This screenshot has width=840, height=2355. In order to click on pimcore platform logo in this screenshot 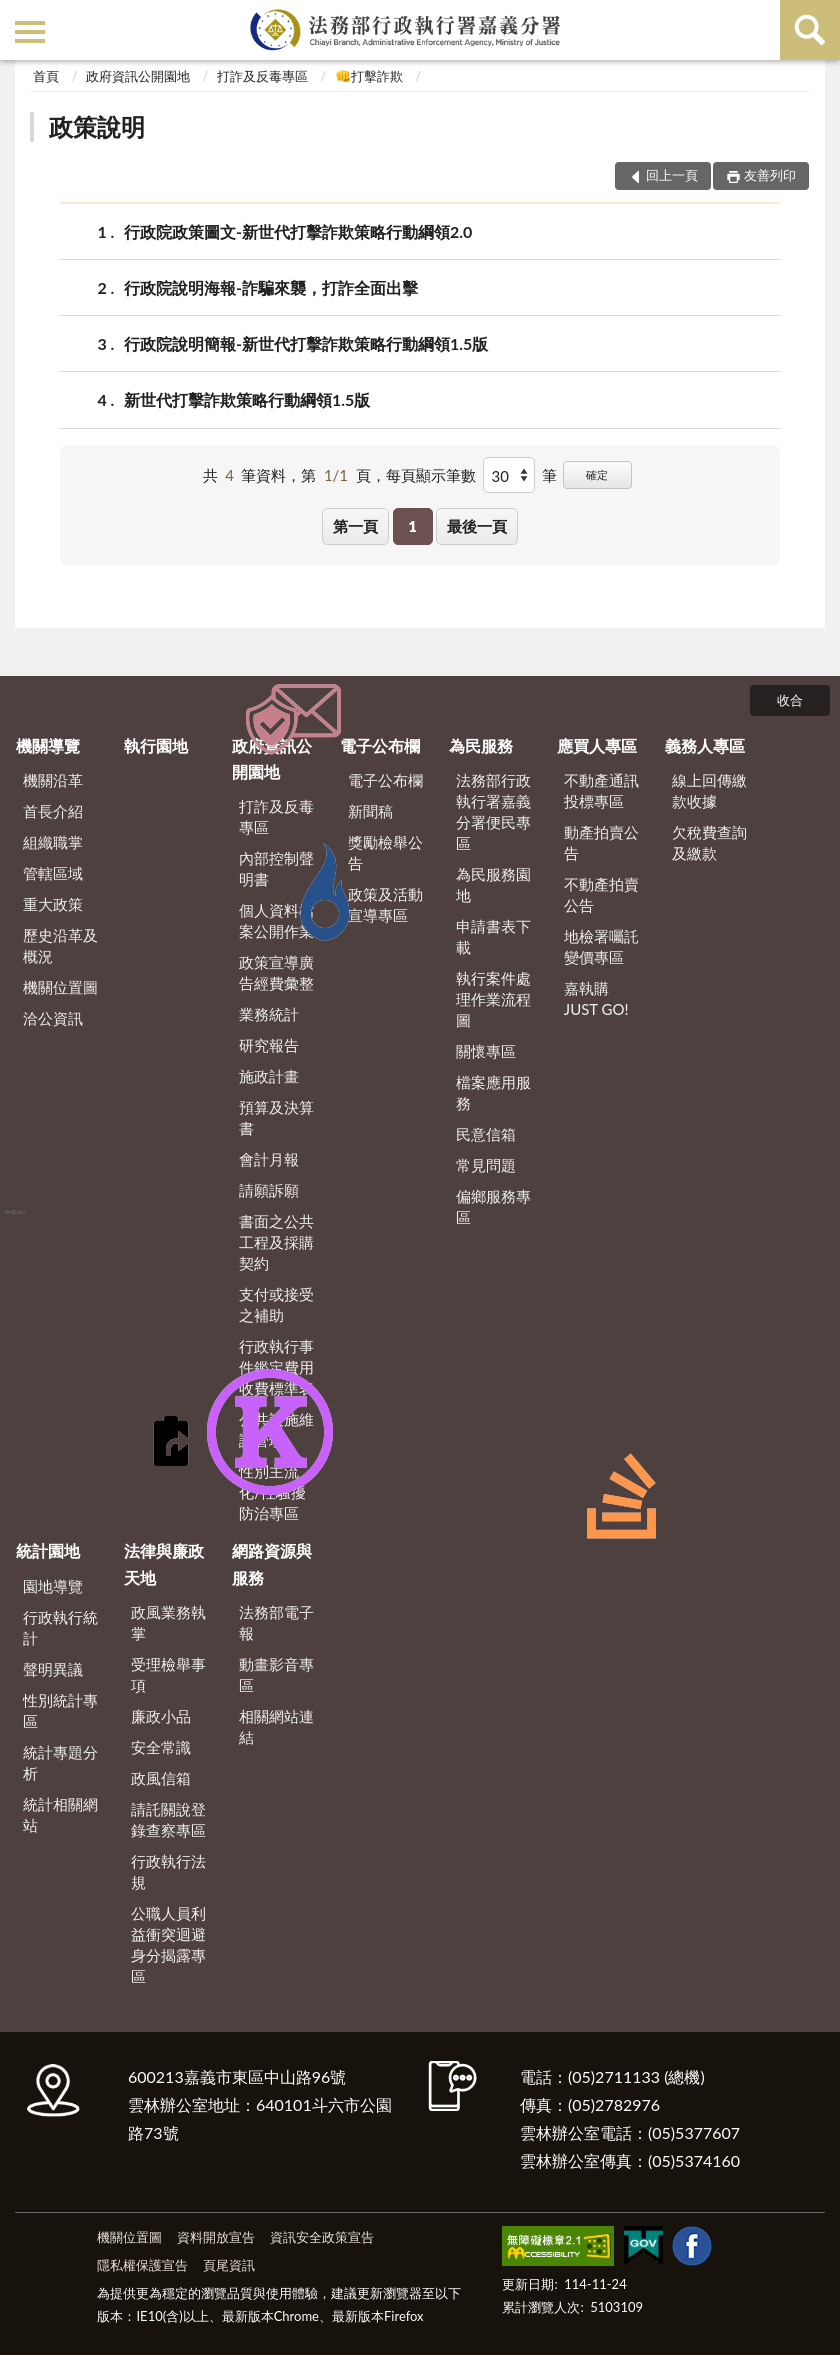, I will do `click(14, 1212)`.